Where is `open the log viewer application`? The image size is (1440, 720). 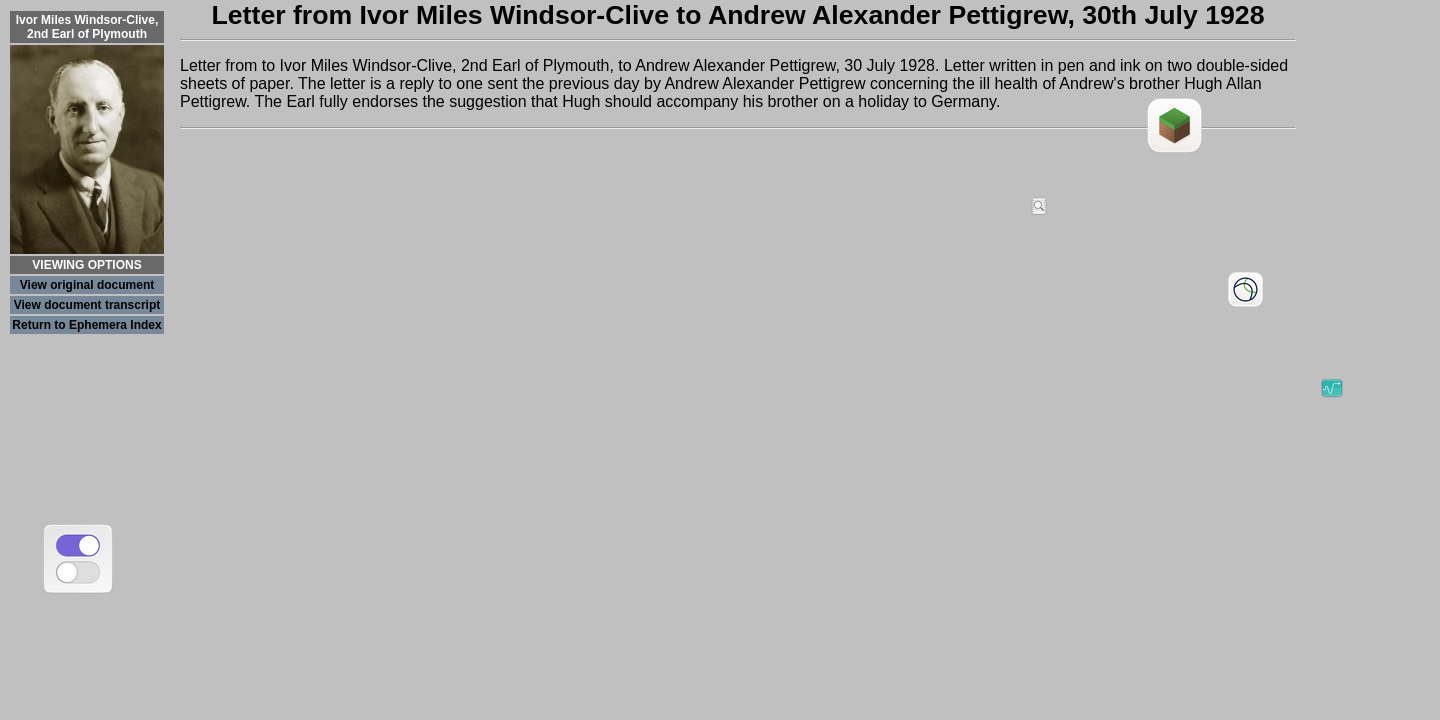 open the log viewer application is located at coordinates (1039, 206).